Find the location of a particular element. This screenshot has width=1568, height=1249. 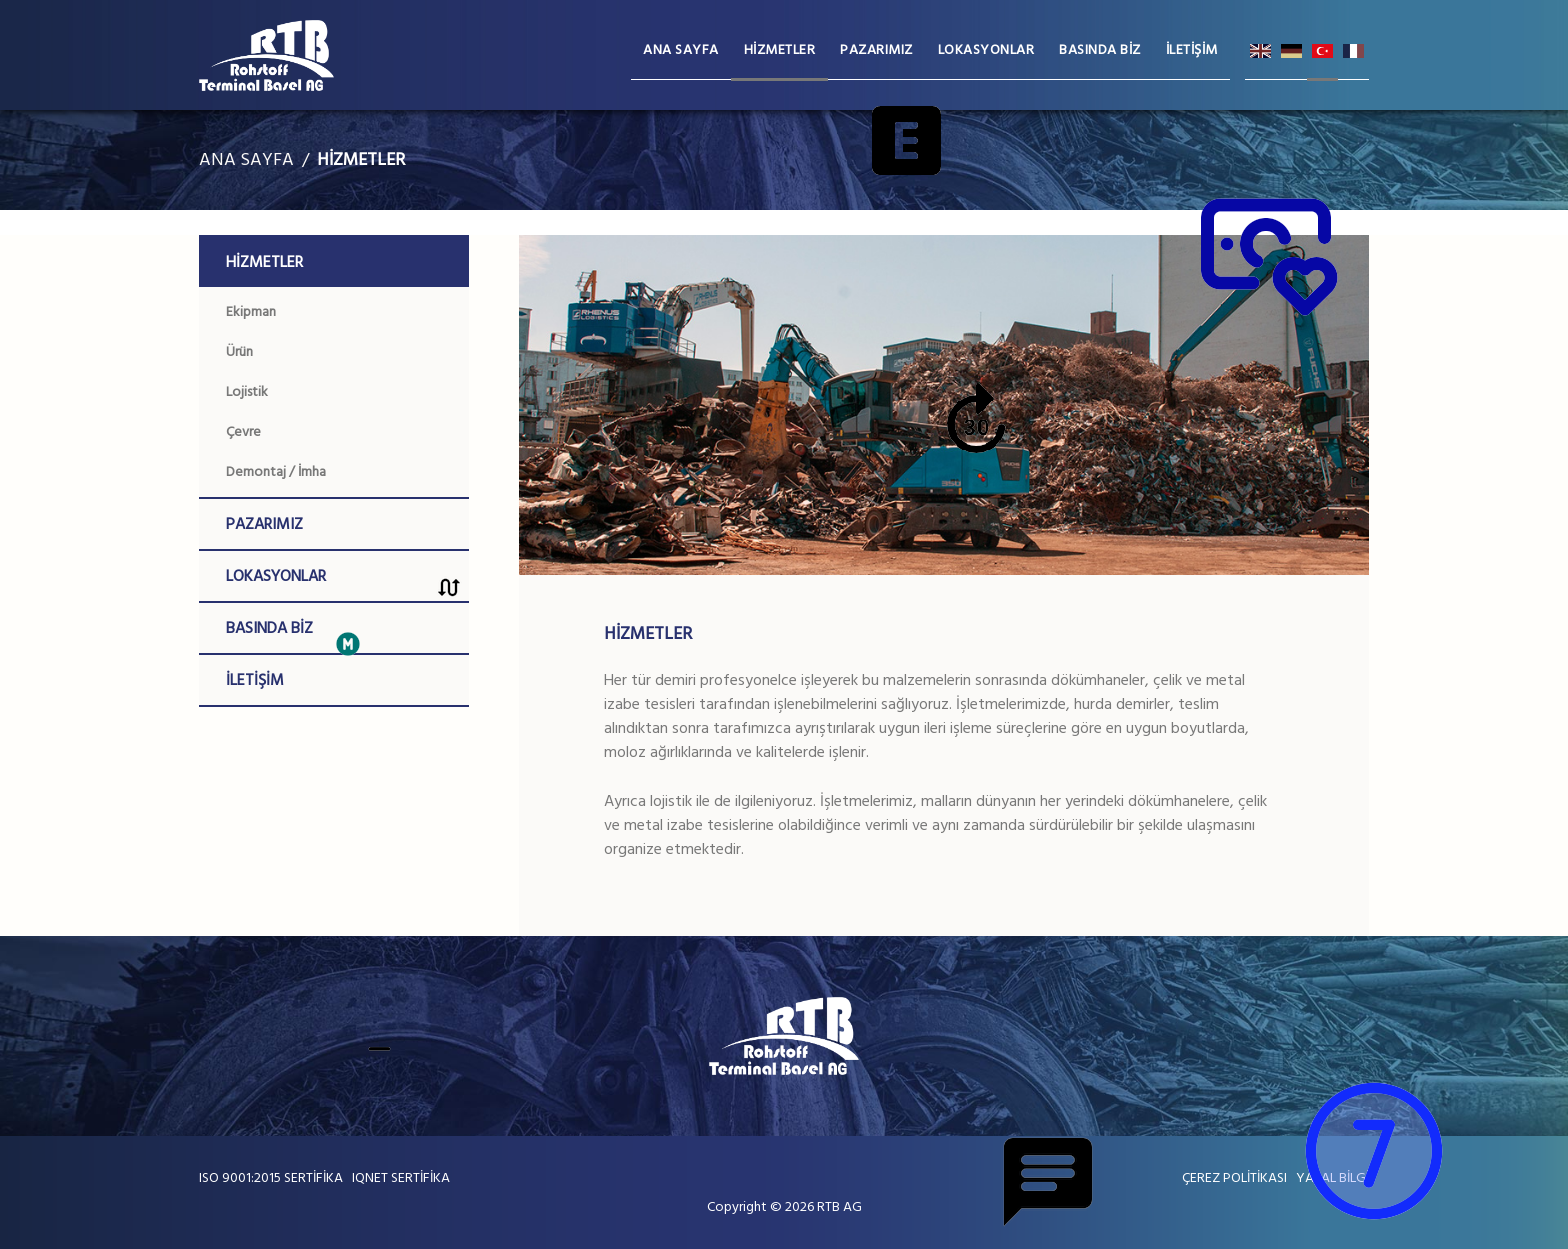

minimize the current window is located at coordinates (379, 1034).